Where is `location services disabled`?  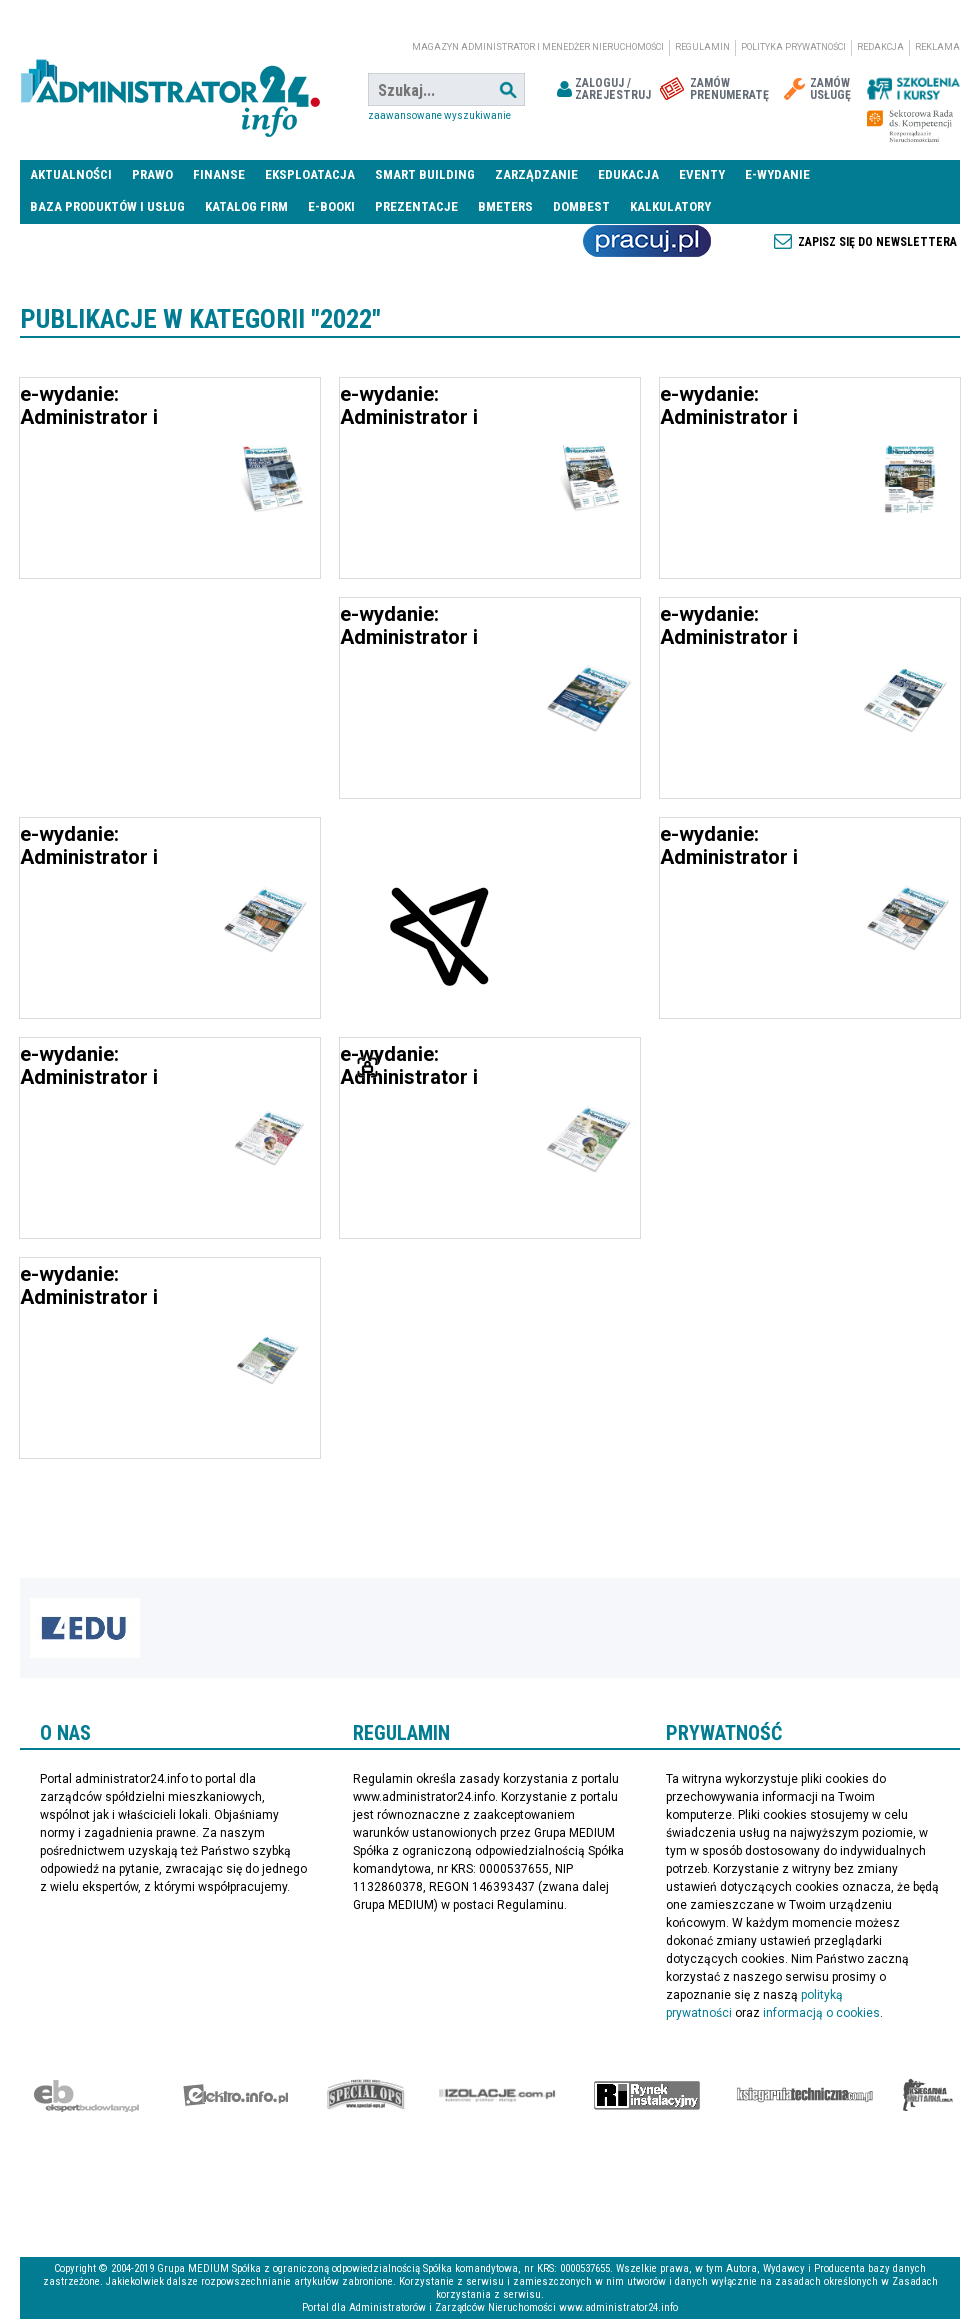 location services disabled is located at coordinates (440, 936).